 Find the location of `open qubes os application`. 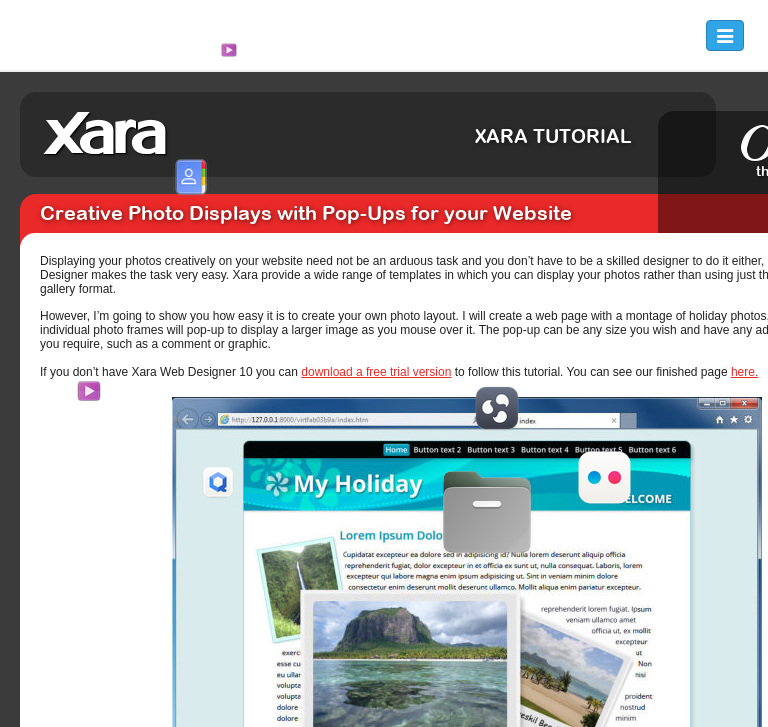

open qubes os application is located at coordinates (218, 482).